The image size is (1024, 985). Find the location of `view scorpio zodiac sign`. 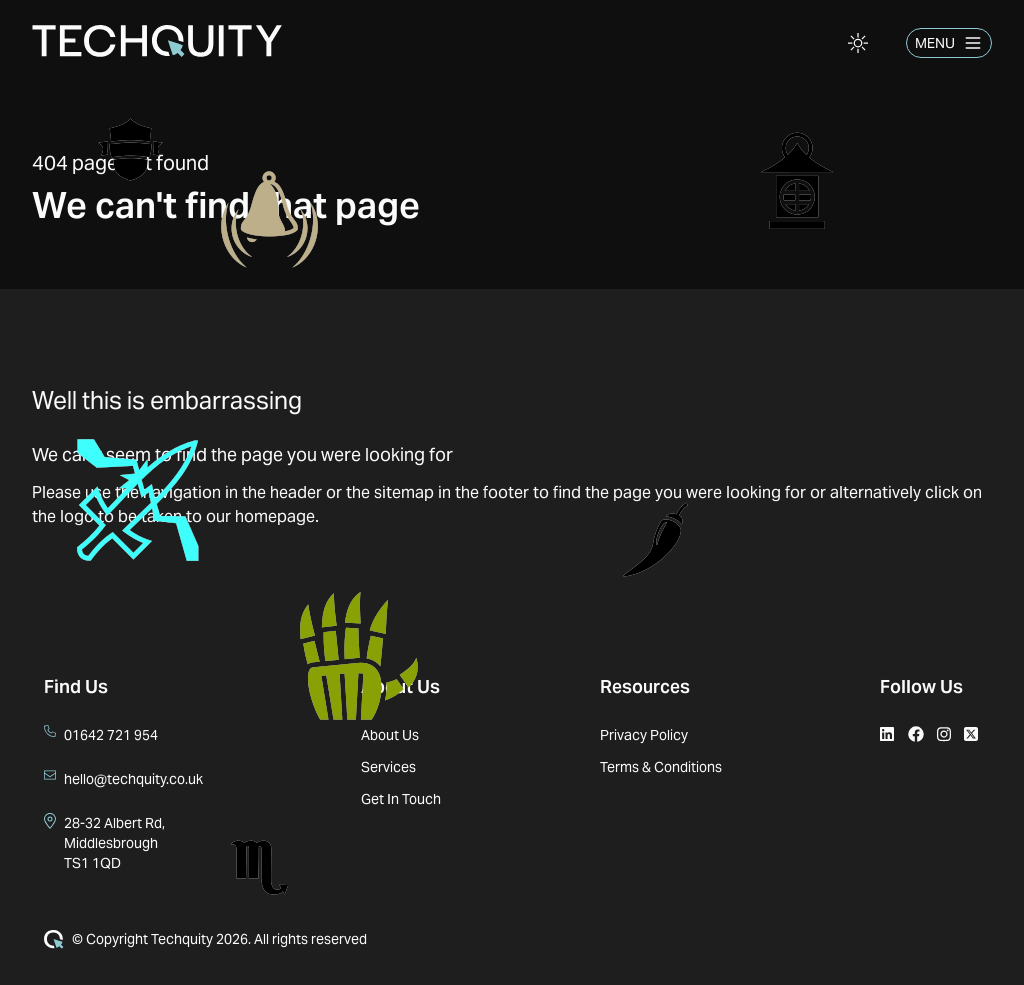

view scorpio zodiac sign is located at coordinates (259, 868).